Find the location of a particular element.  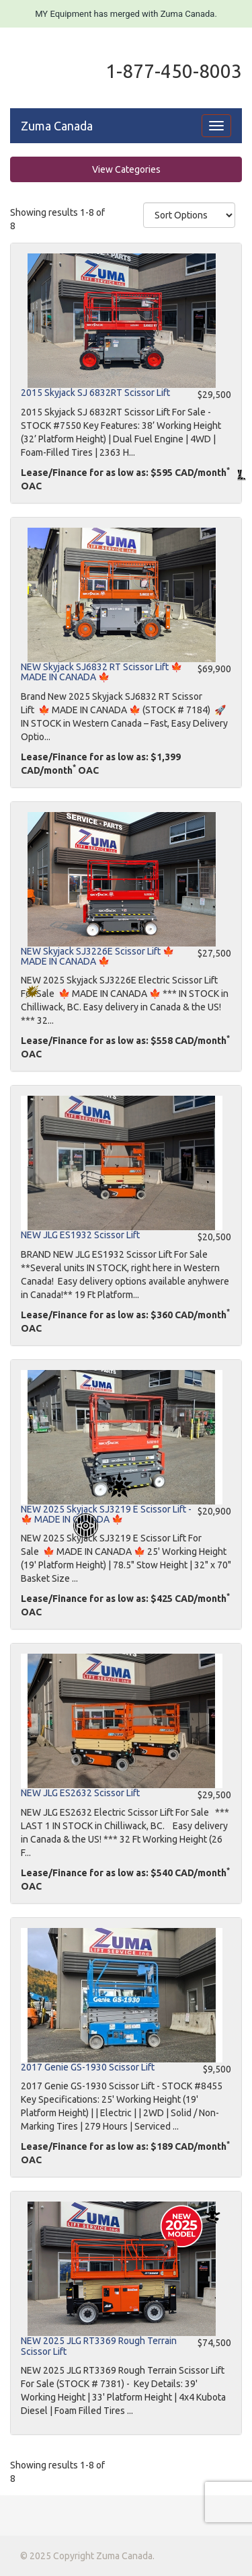

select a defensive item or shield equipment is located at coordinates (85, 1525).